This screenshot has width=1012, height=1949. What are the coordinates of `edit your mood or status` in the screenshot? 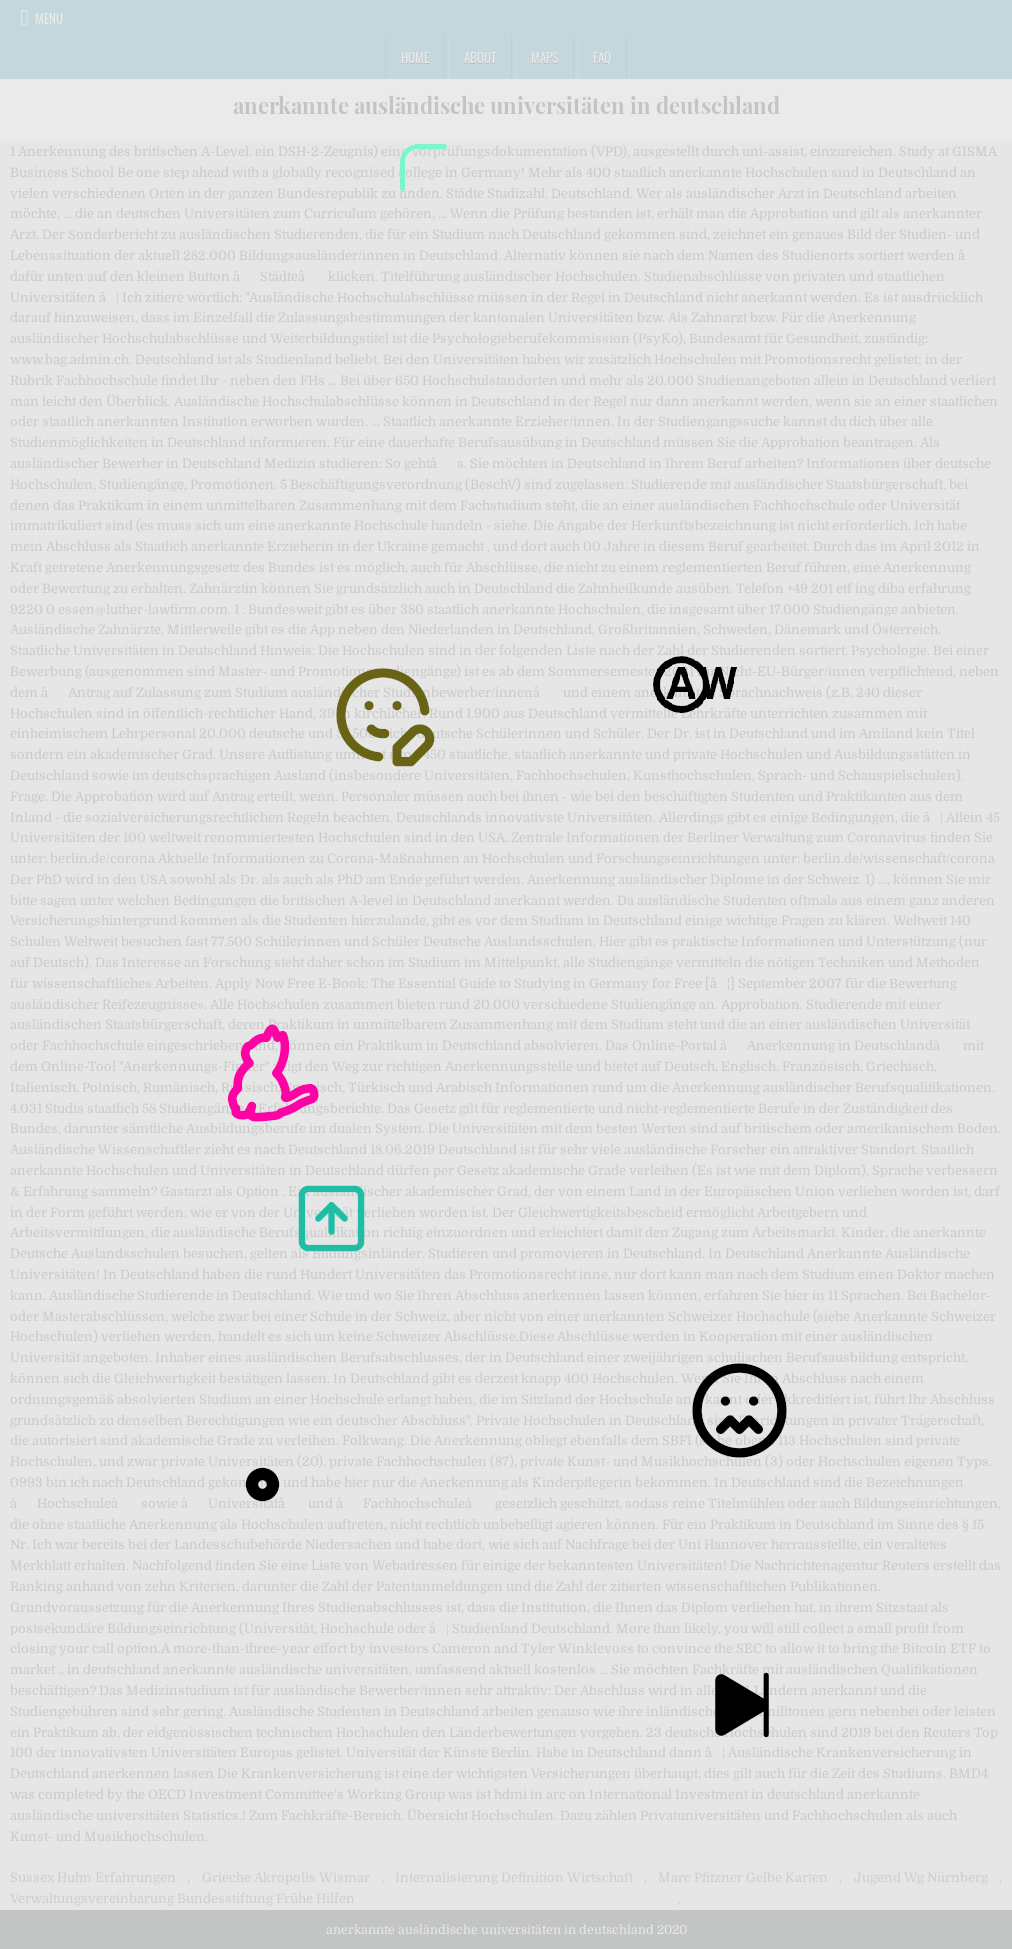 It's located at (383, 715).